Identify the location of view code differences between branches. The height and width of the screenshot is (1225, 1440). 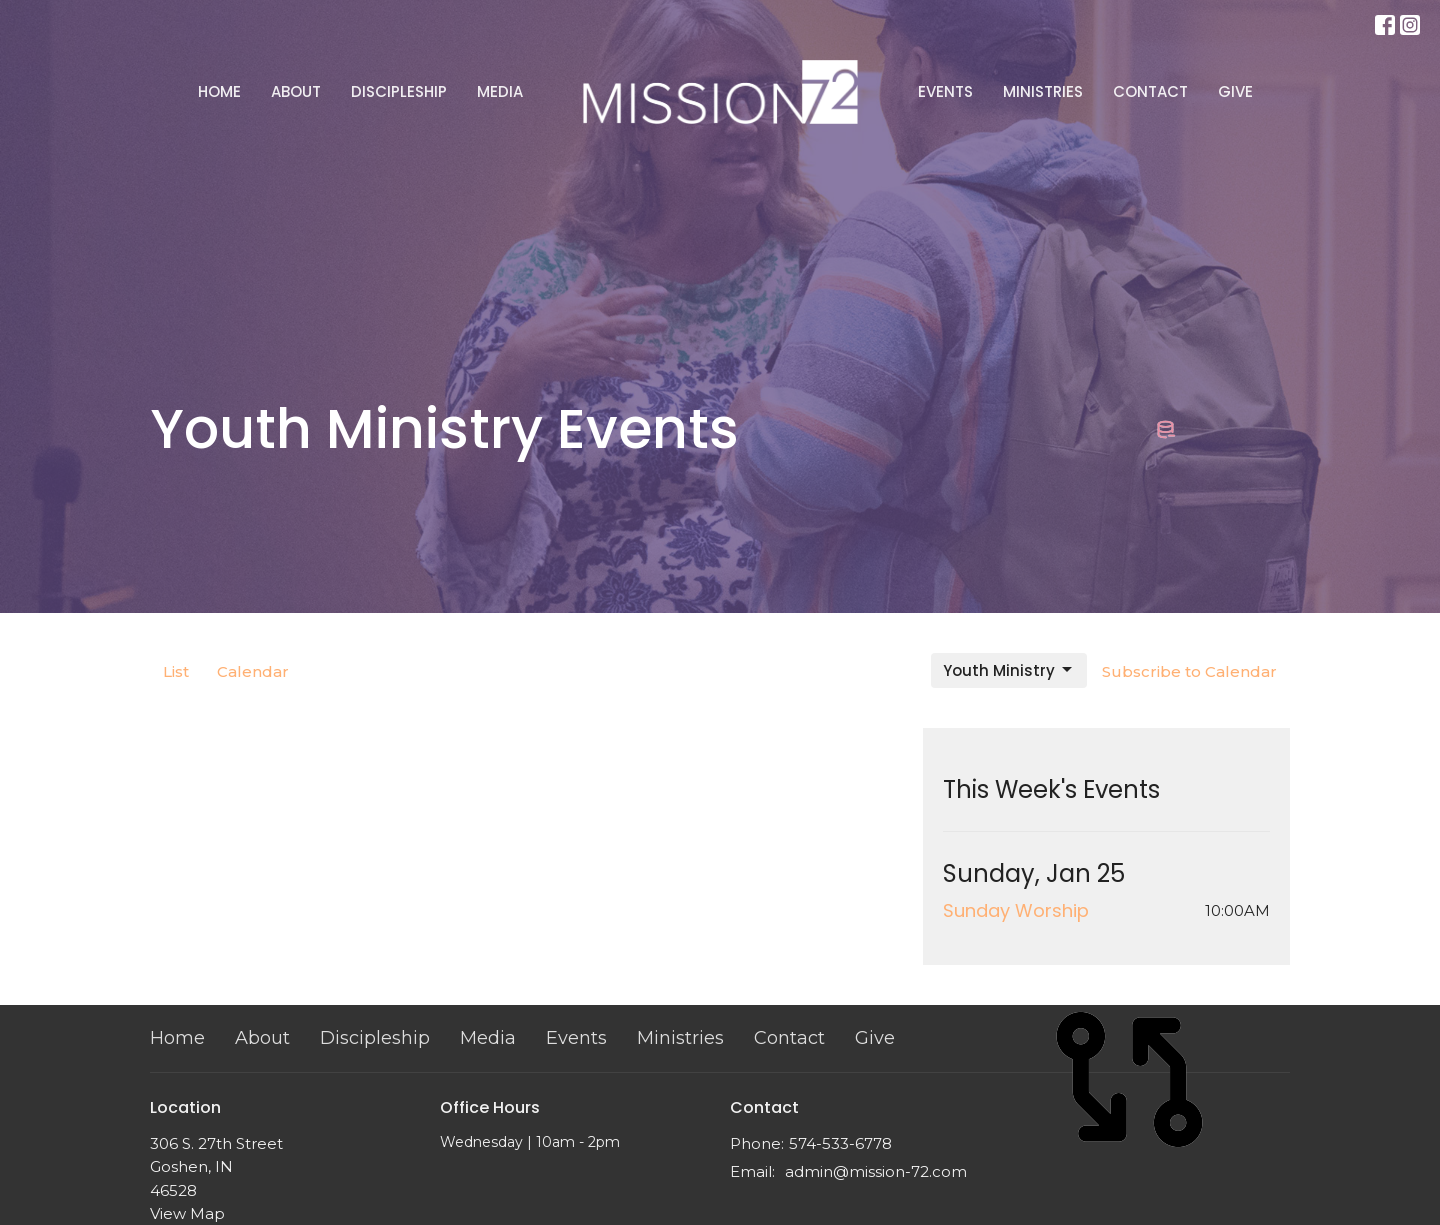
(1129, 1079).